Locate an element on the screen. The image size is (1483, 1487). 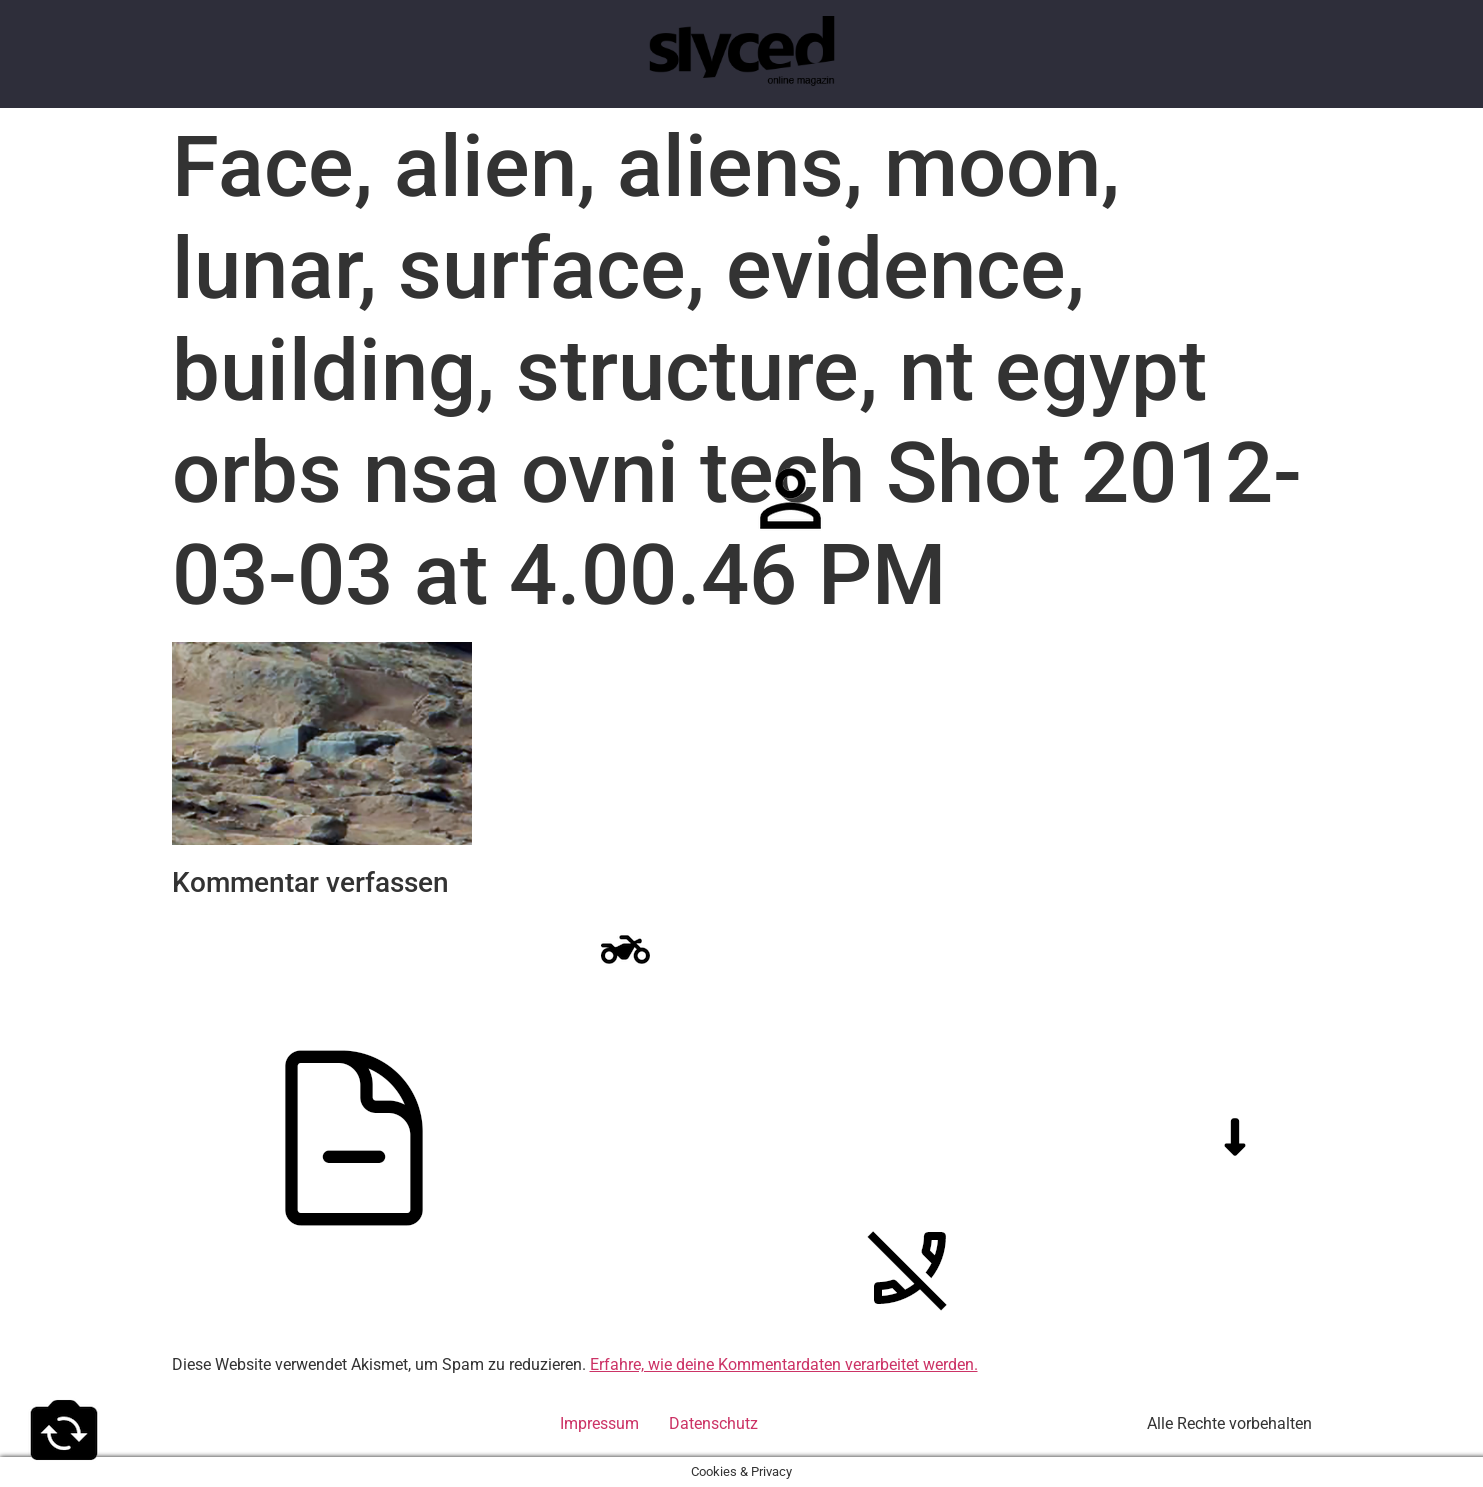
switch between front and rear camera is located at coordinates (64, 1430).